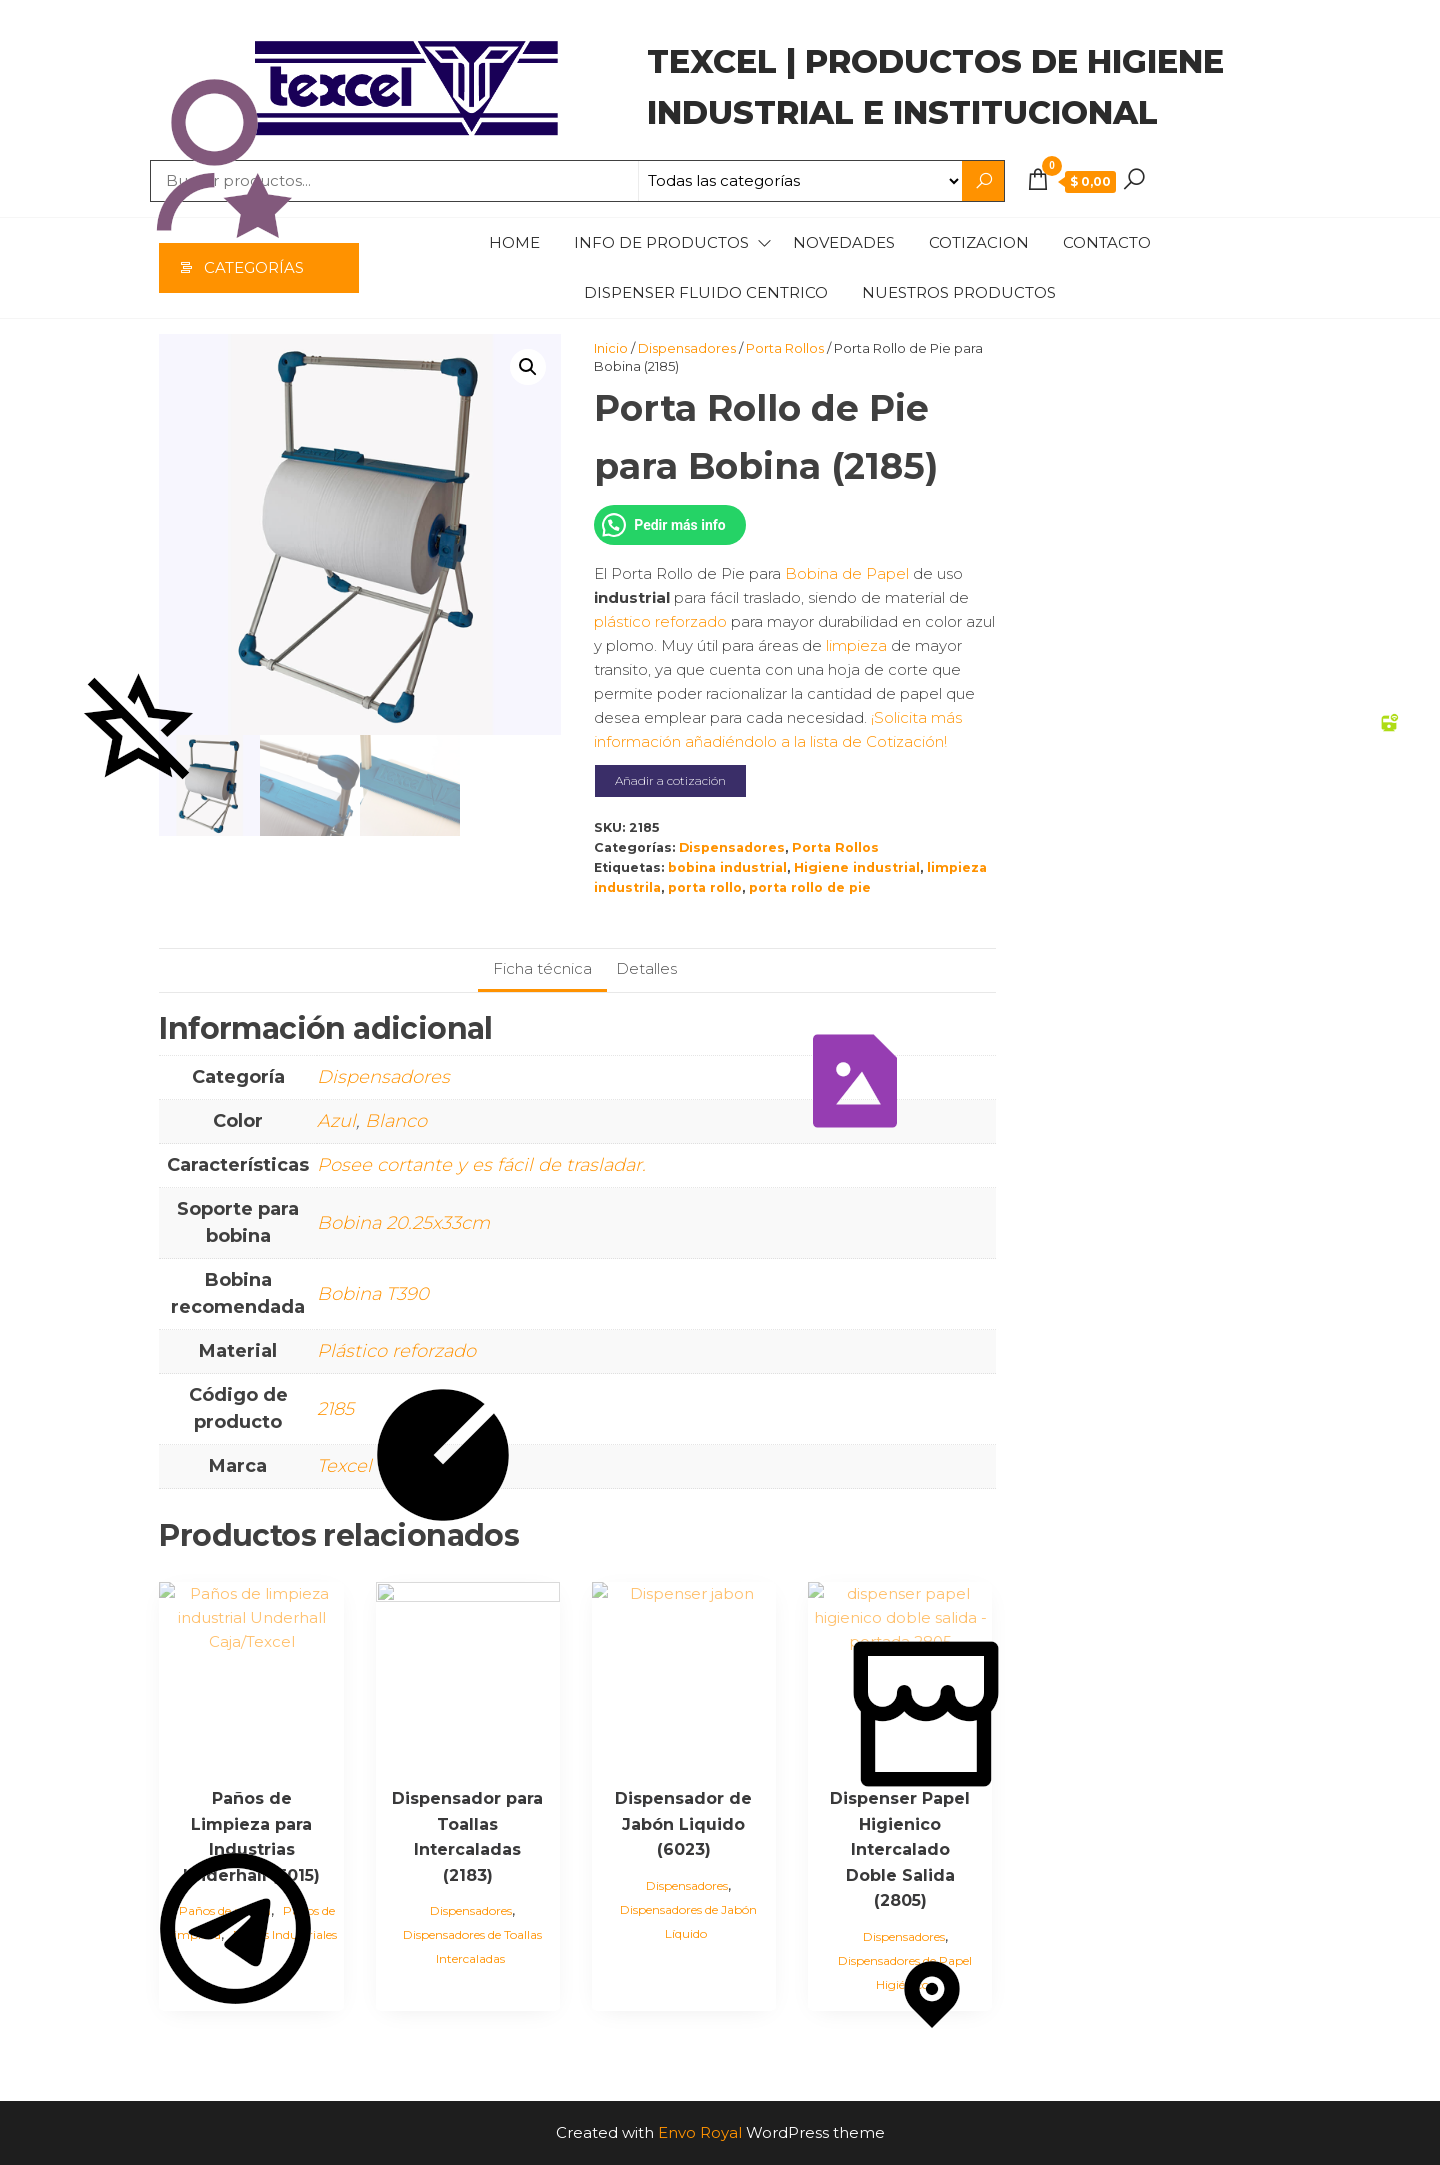 The image size is (1440, 2165). I want to click on open Telegram messaging app, so click(235, 1928).